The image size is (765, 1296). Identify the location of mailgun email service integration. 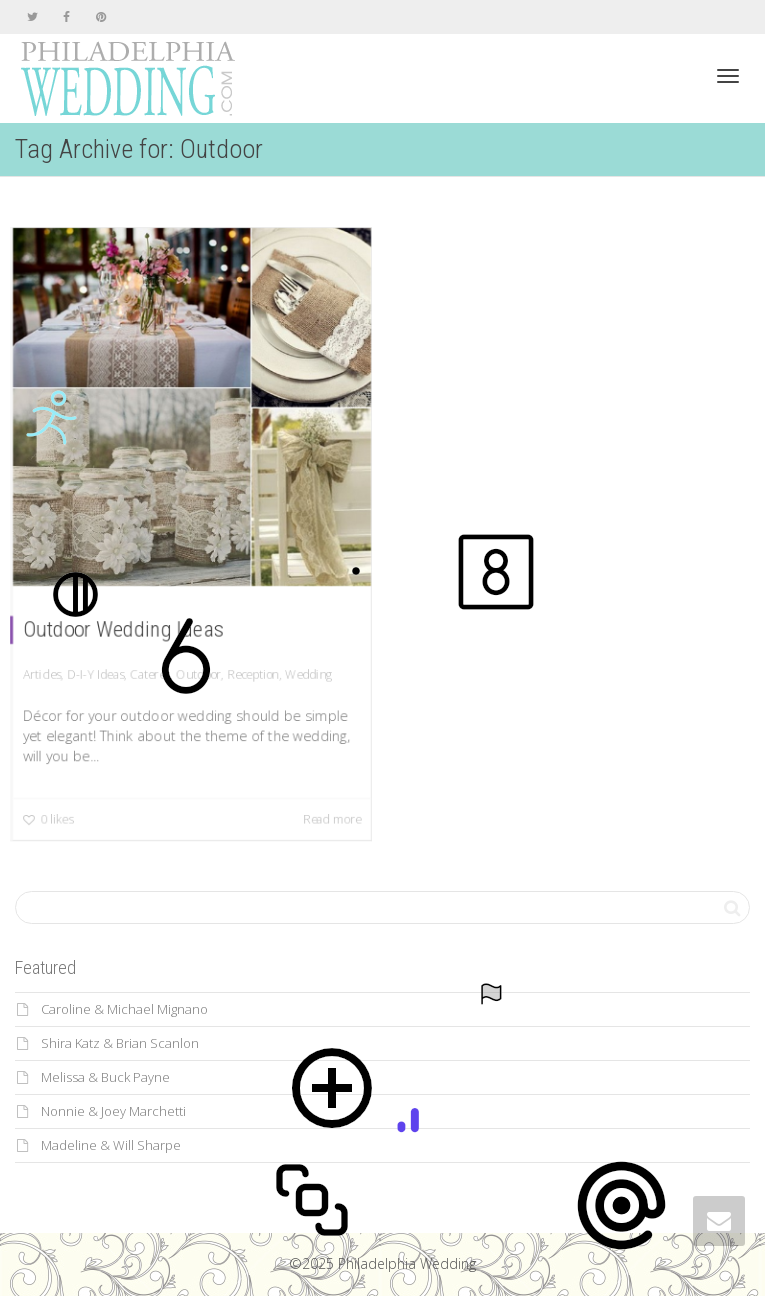
(621, 1205).